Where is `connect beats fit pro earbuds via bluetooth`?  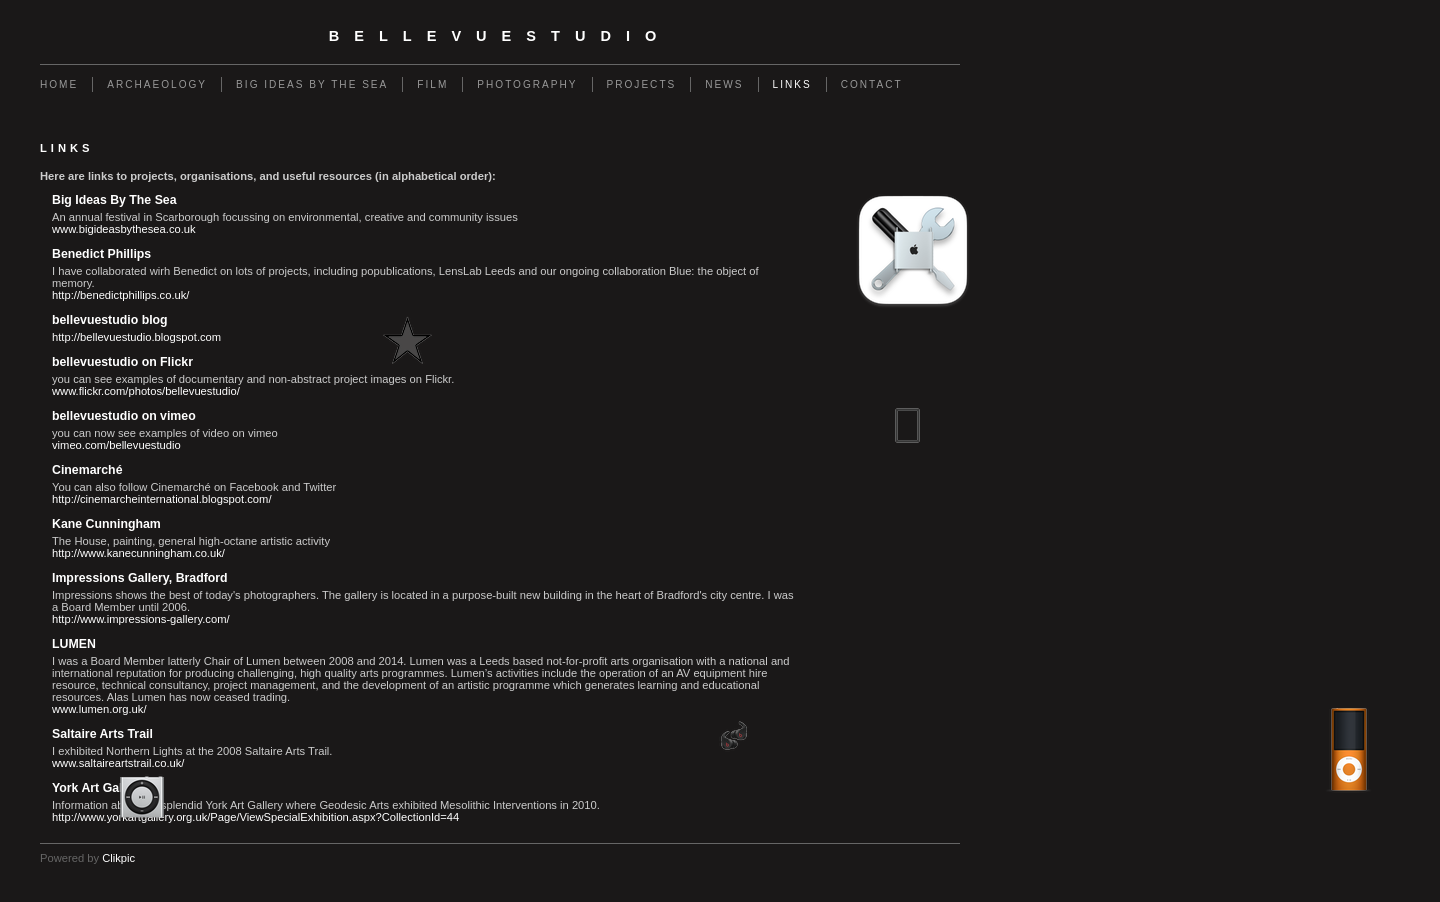 connect beats fit pro earbuds via bluetooth is located at coordinates (734, 736).